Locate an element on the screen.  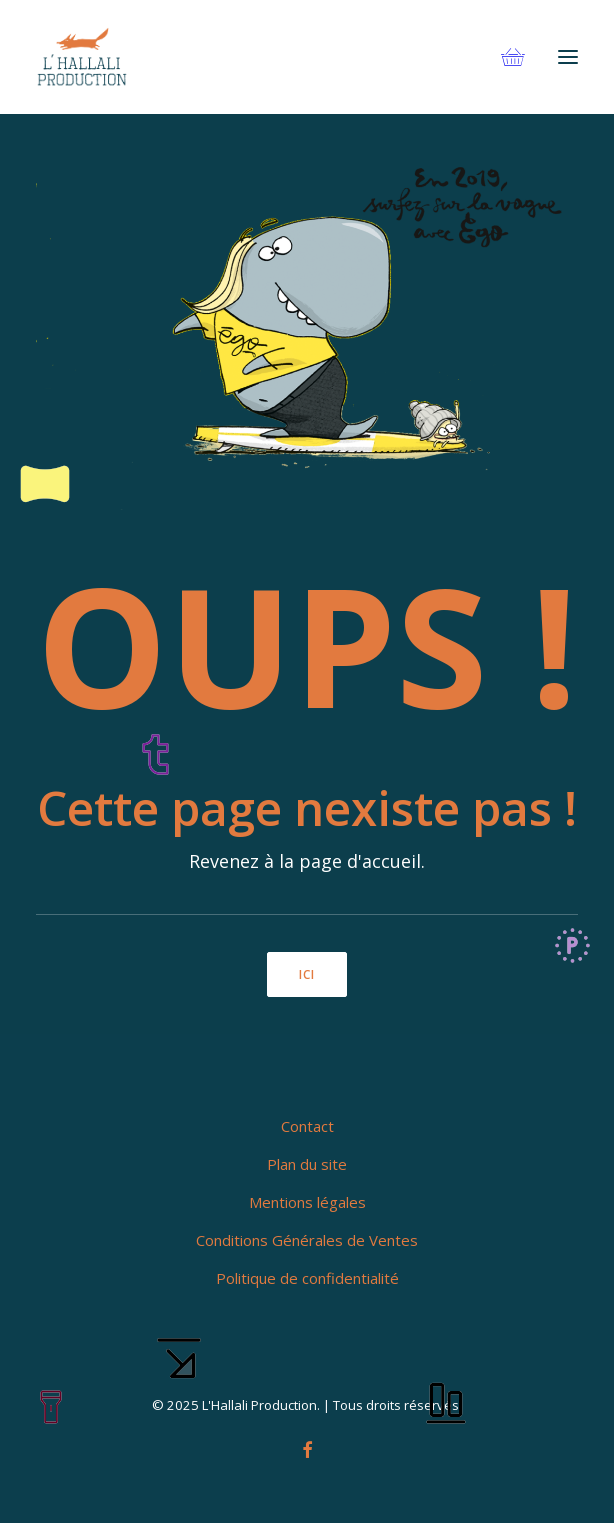
open Tumblr app is located at coordinates (155, 754).